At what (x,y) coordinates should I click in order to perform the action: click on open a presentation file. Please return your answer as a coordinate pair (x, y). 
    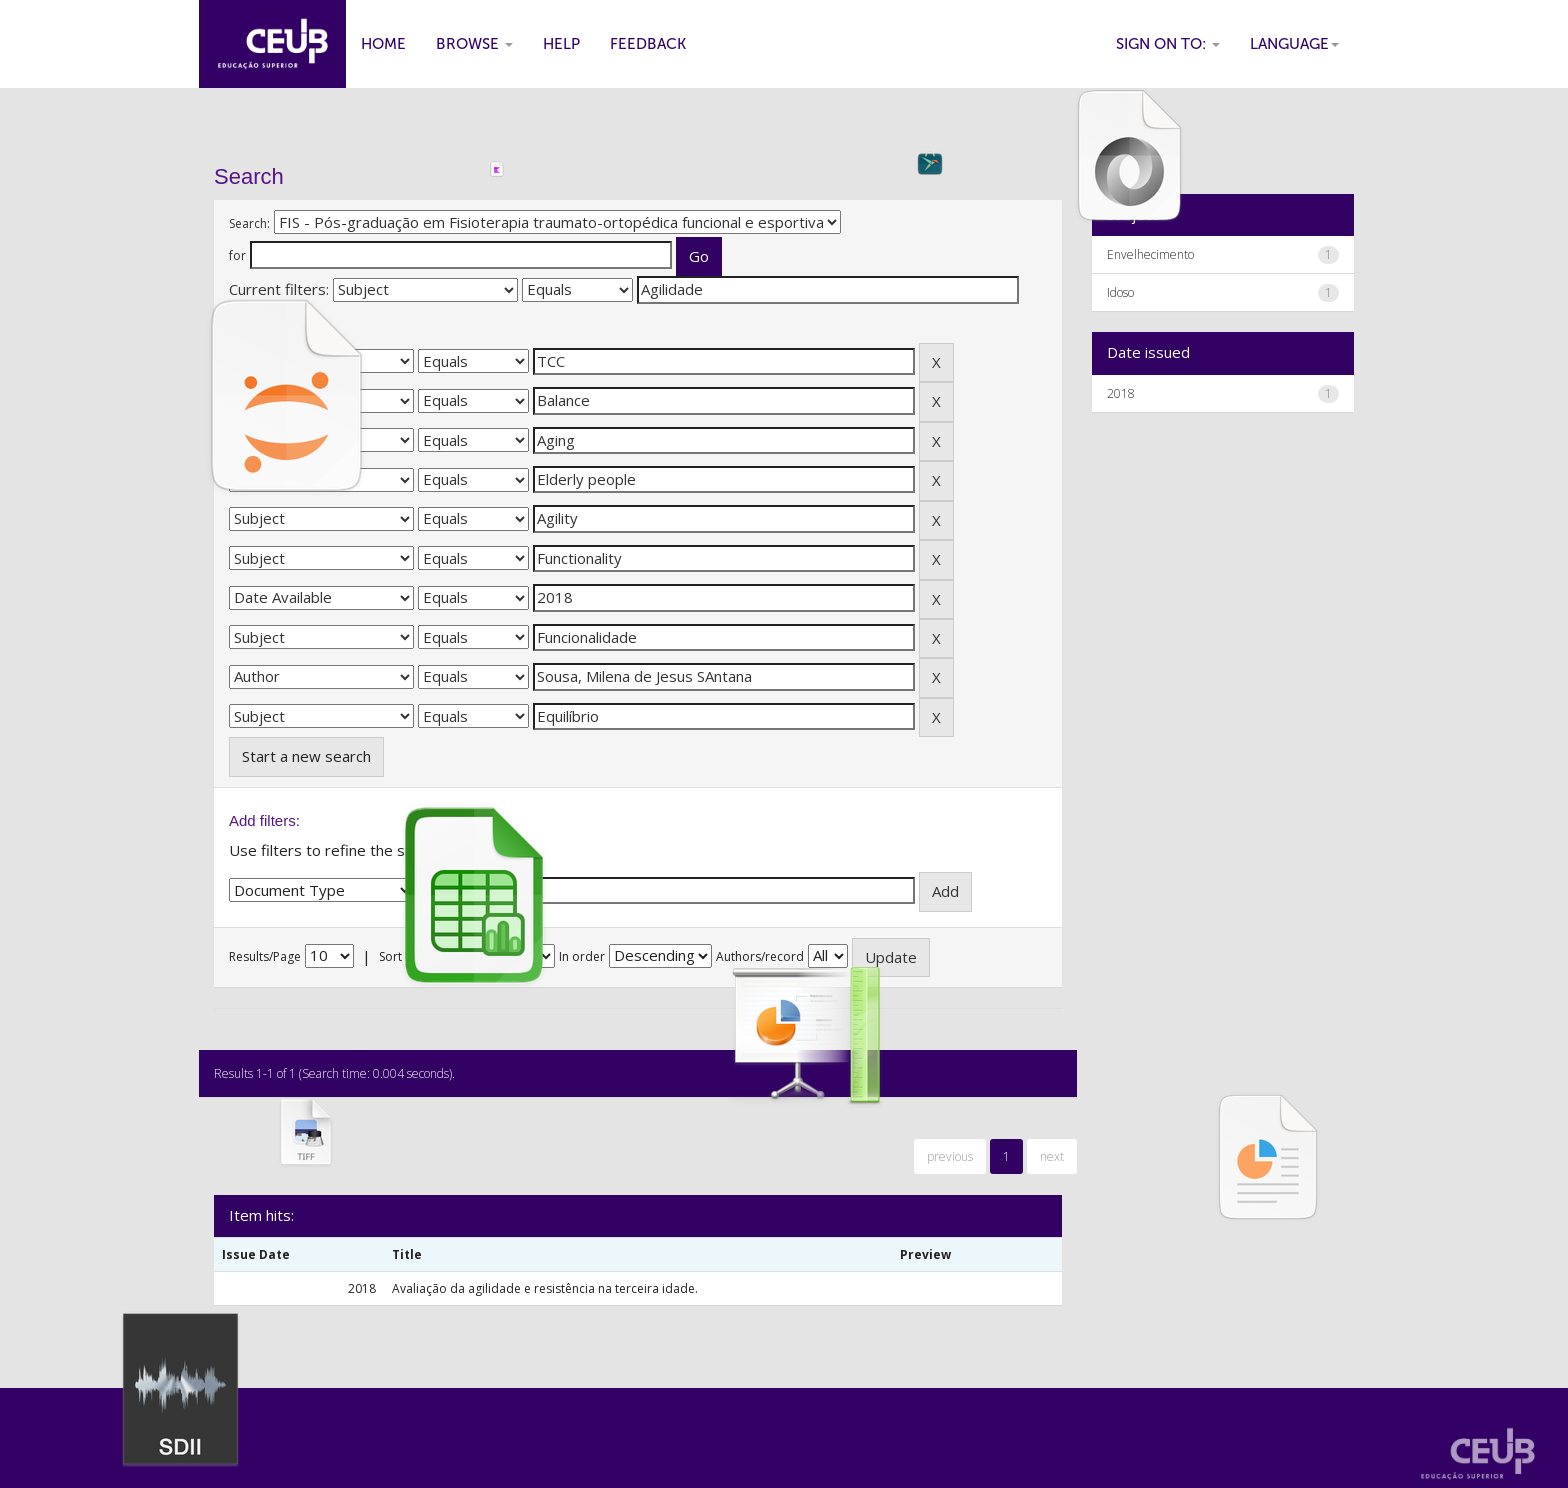
    Looking at the image, I should click on (1268, 1157).